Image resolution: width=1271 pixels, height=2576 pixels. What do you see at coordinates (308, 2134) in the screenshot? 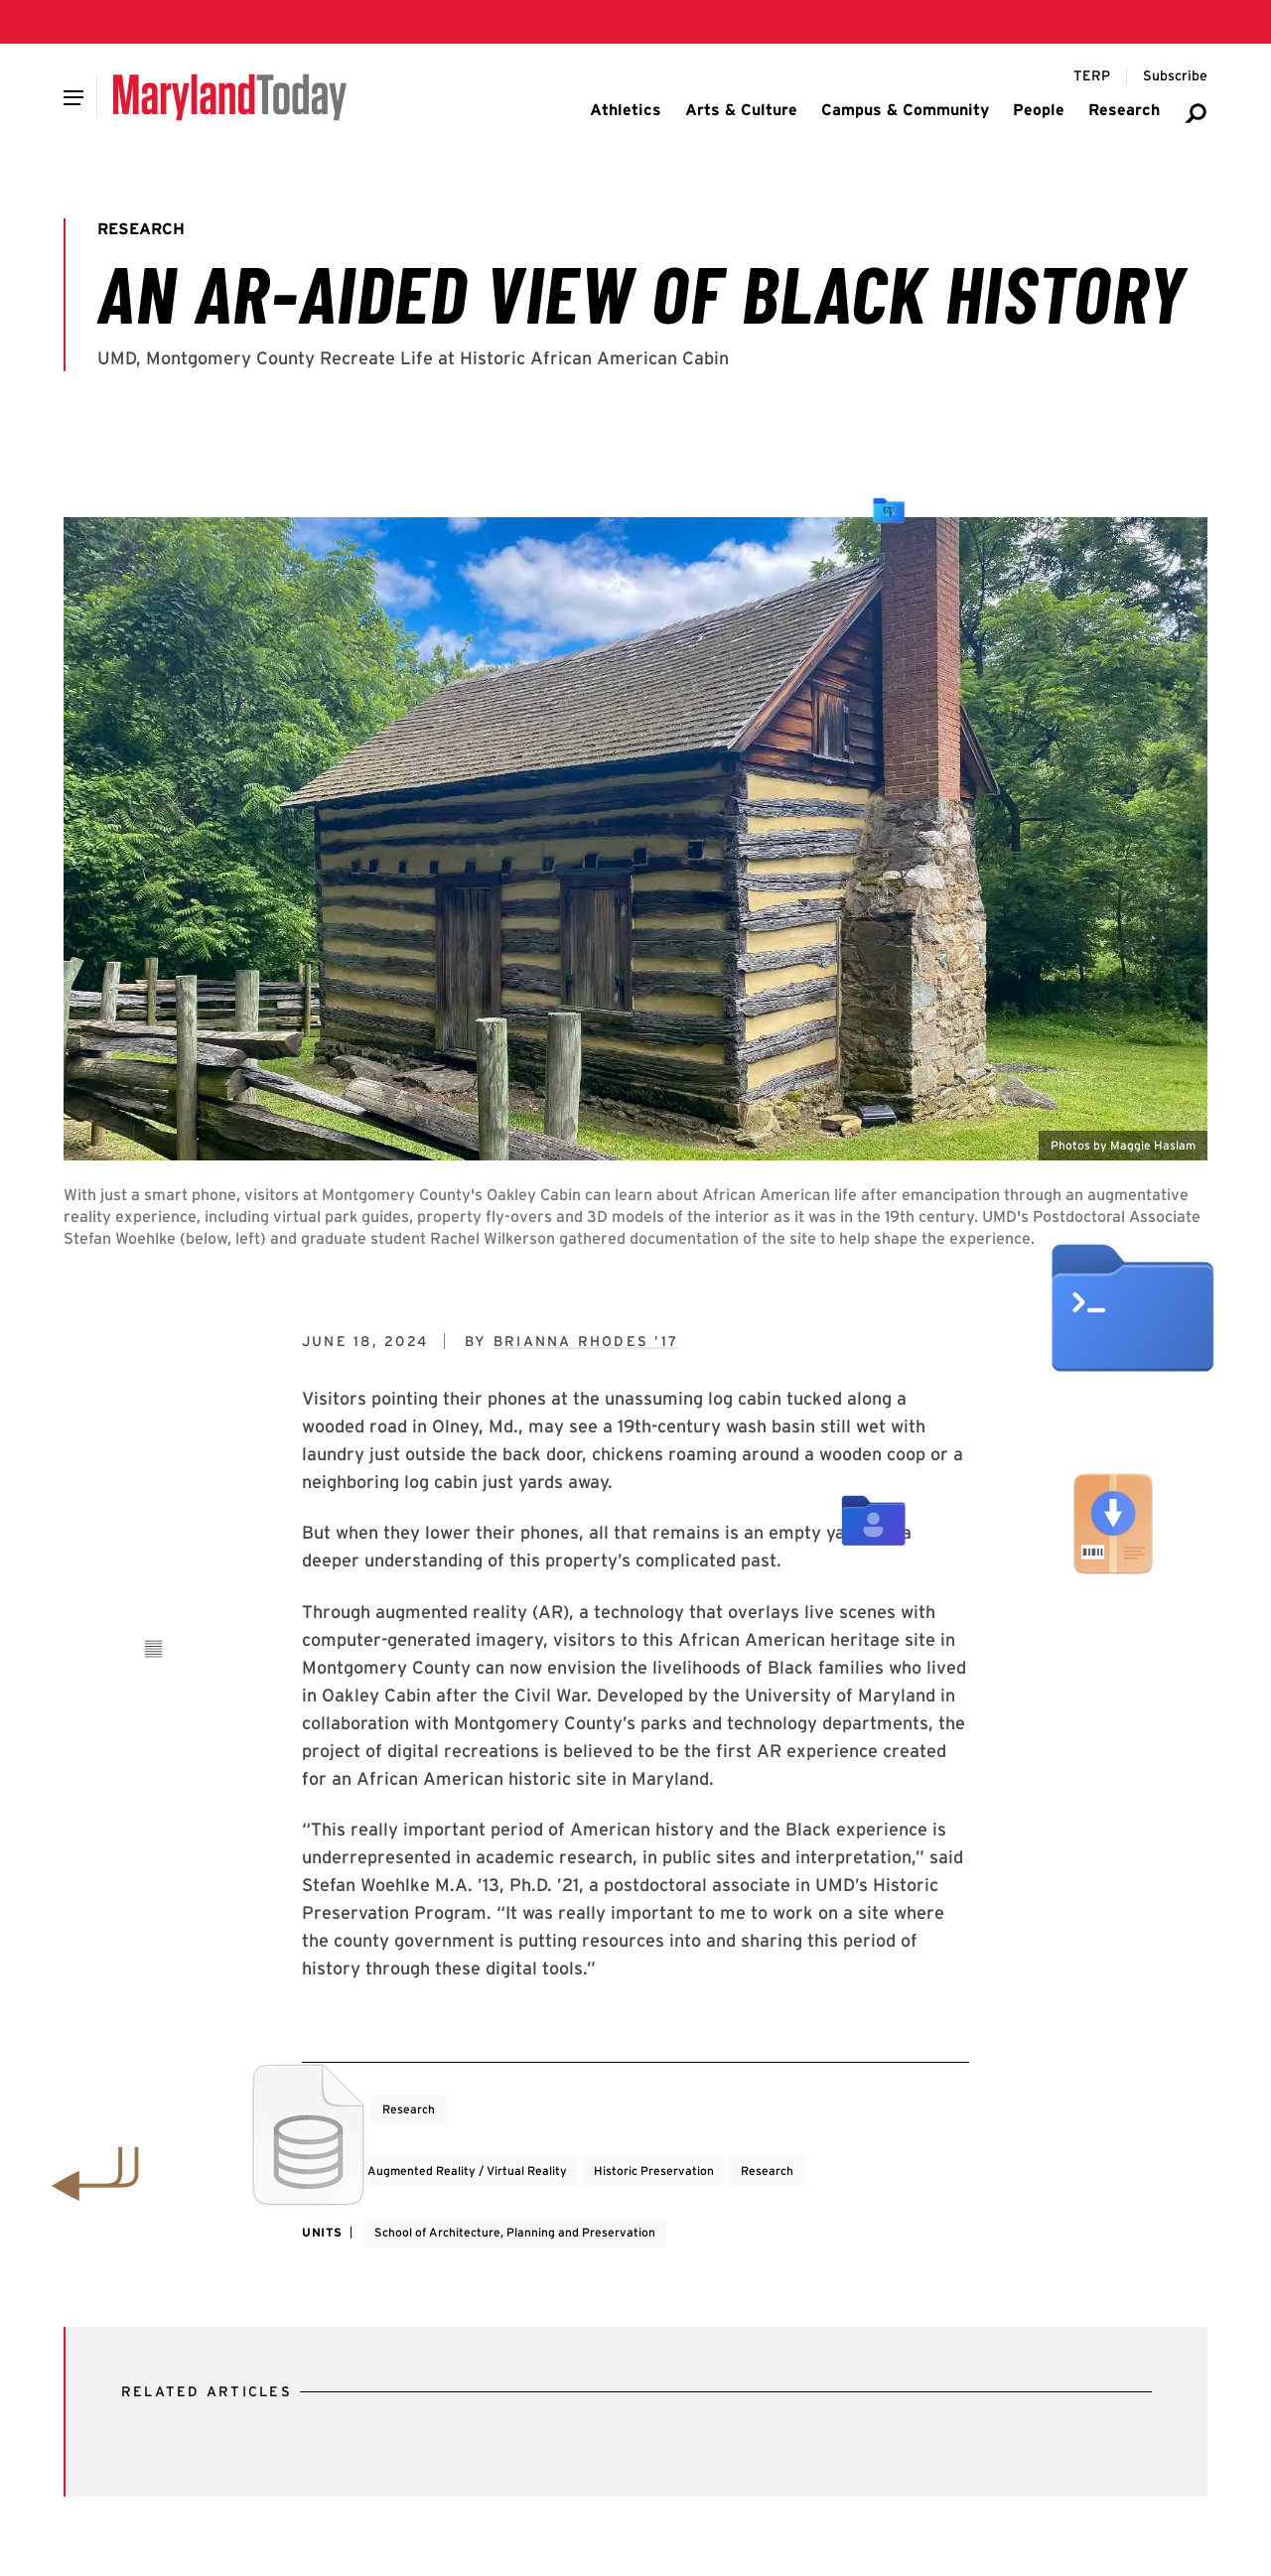
I see `open a database file` at bounding box center [308, 2134].